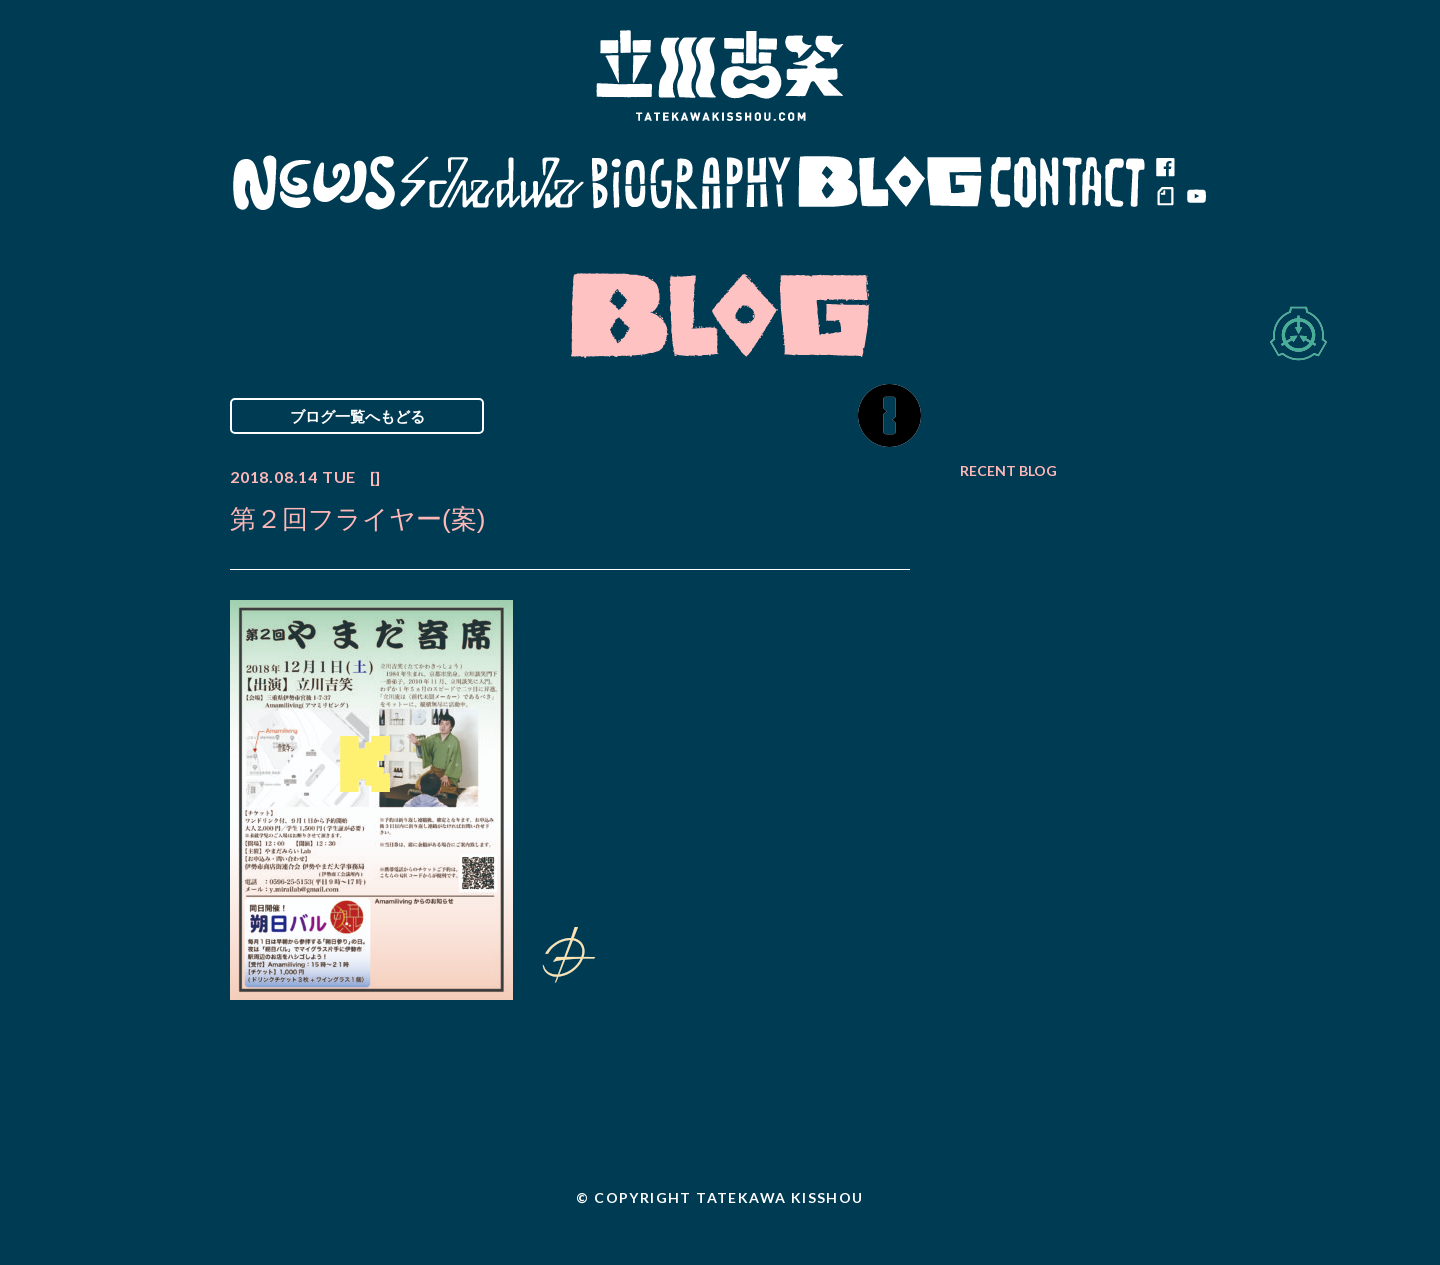 This screenshot has width=1440, height=1265. Describe the element at coordinates (889, 415) in the screenshot. I see `open 1Password app` at that location.